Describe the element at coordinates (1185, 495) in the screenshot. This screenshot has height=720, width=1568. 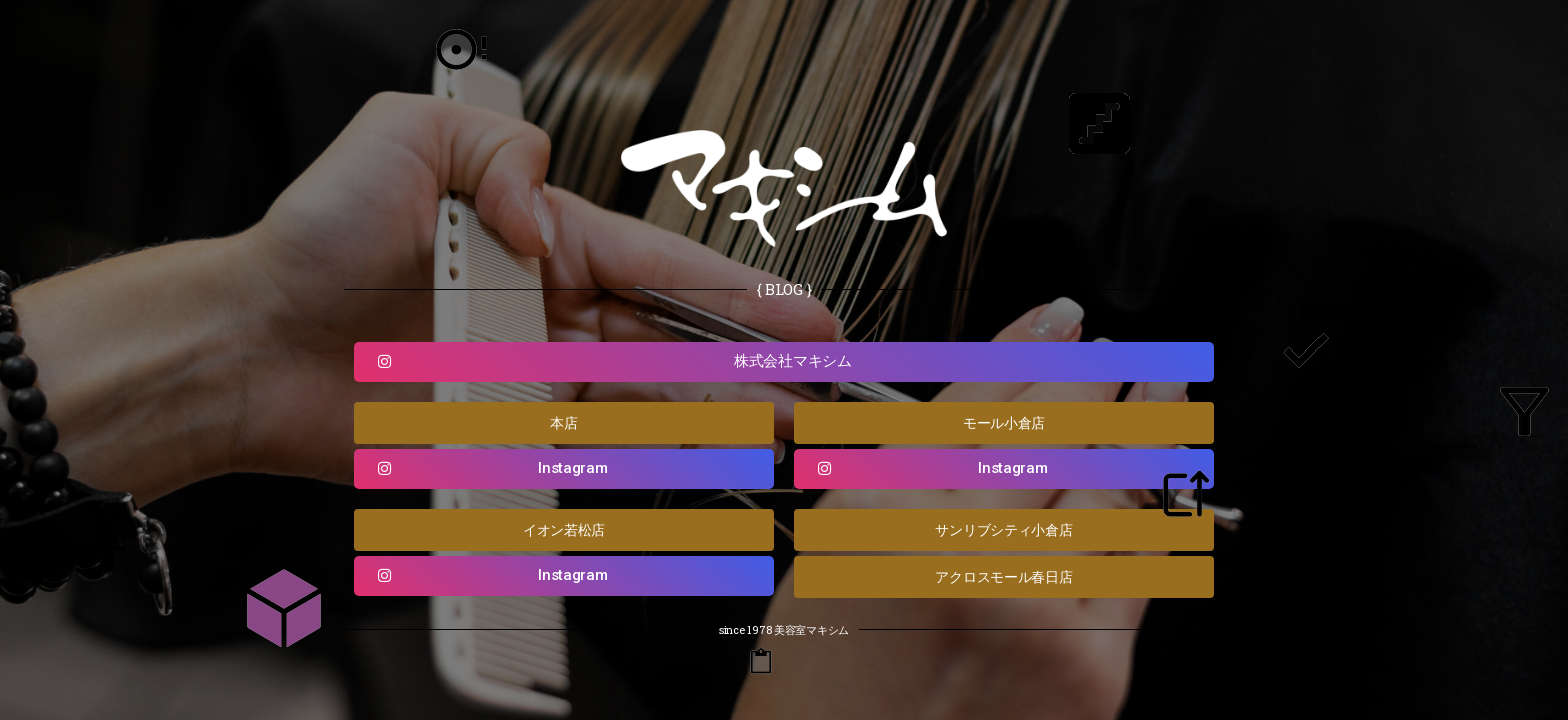
I see `auto-fit content to top edge` at that location.